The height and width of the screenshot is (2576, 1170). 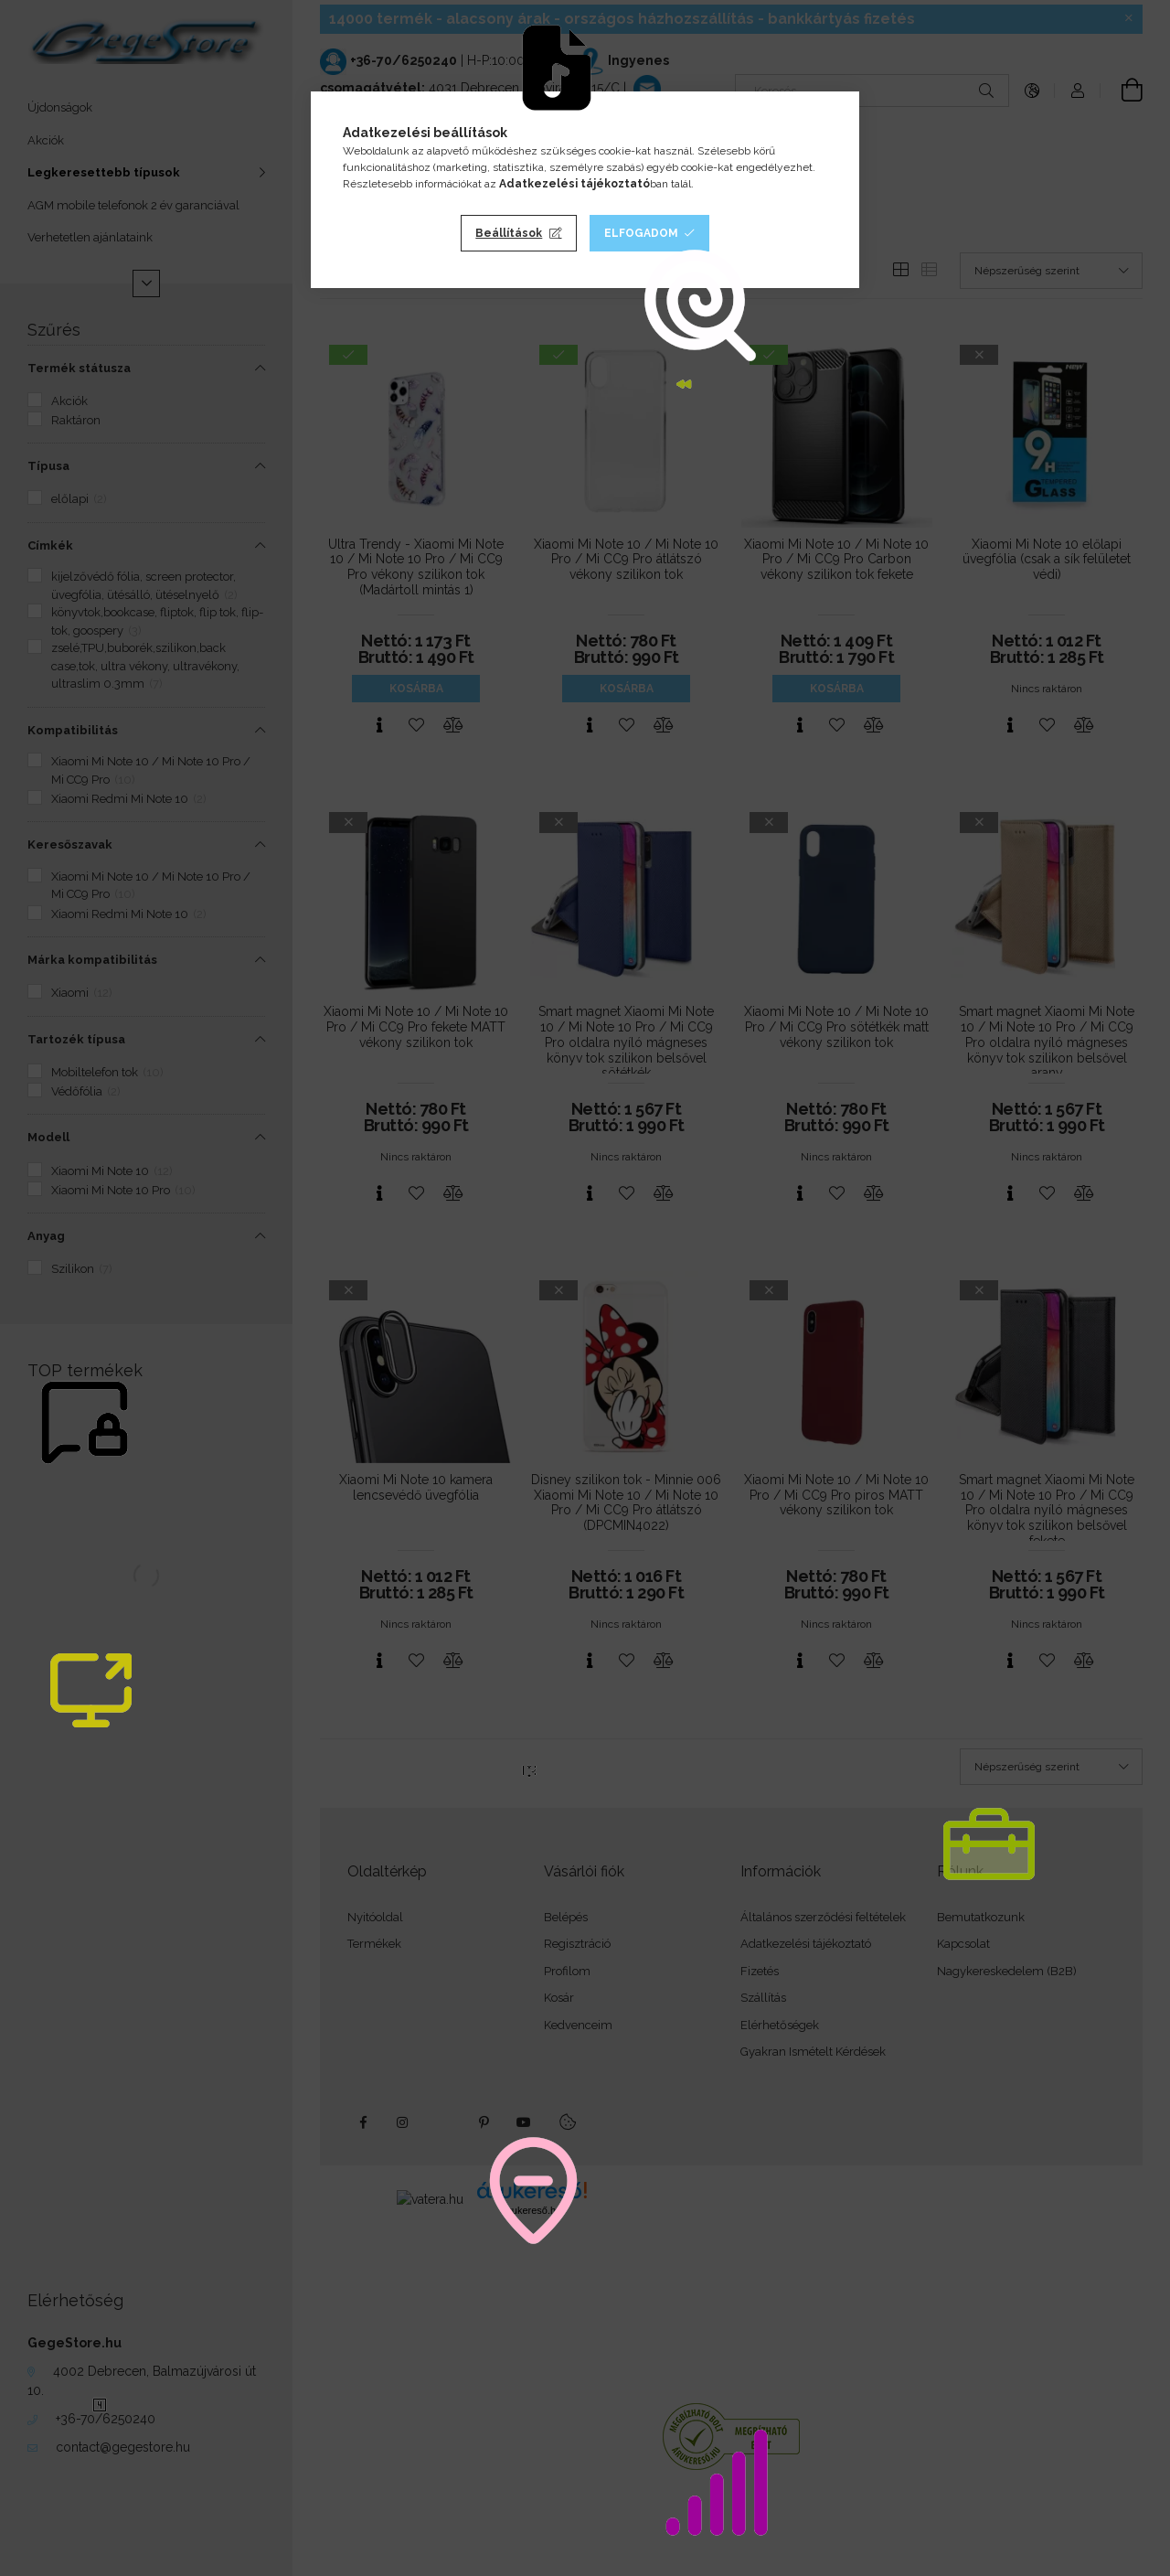 I want to click on open an audio or music file, so click(x=557, y=68).